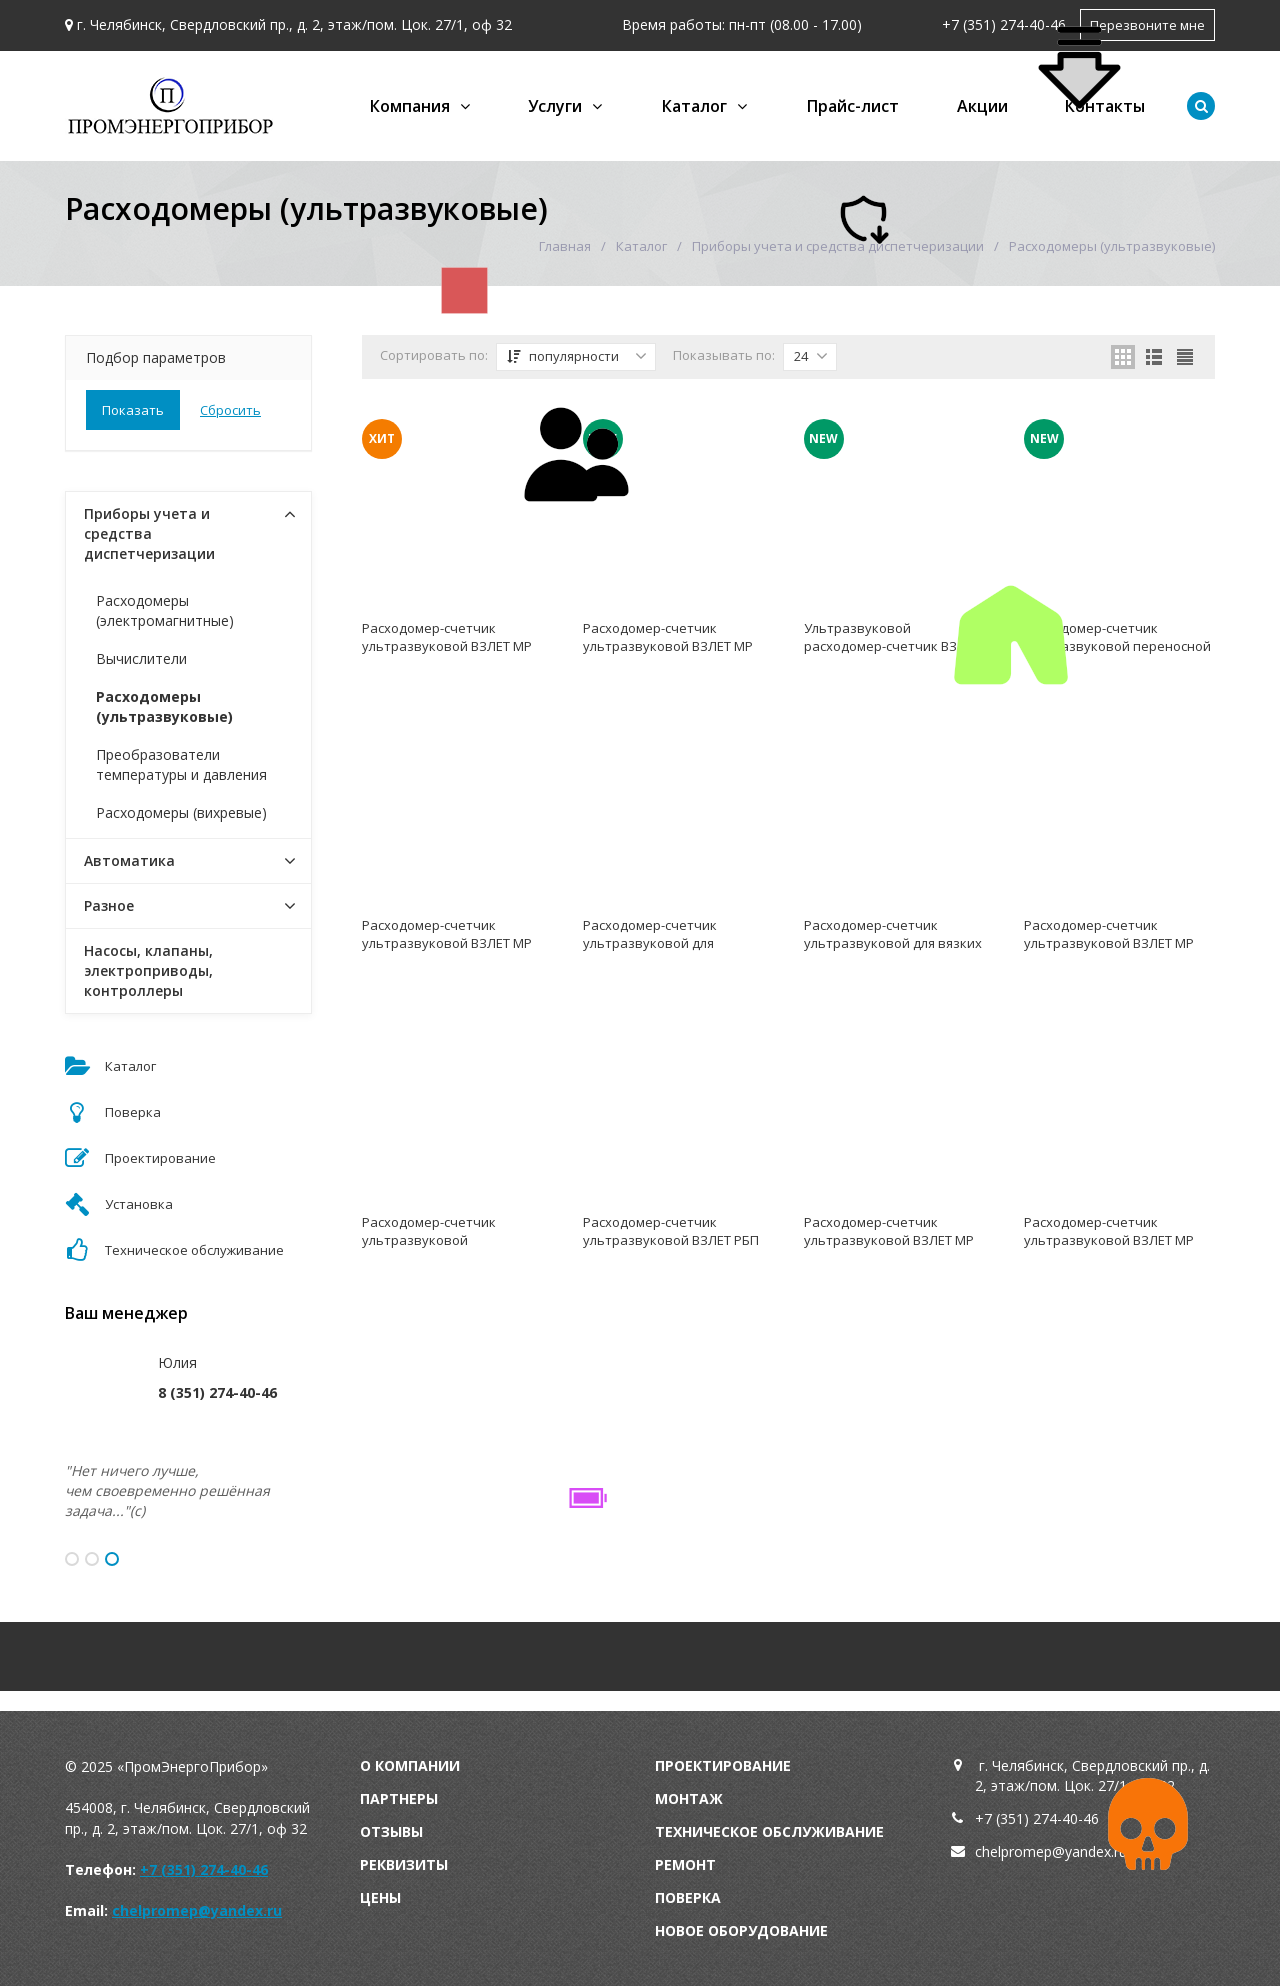 The width and height of the screenshot is (1280, 1986). Describe the element at coordinates (576, 454) in the screenshot. I see `view contacts or friends list` at that location.